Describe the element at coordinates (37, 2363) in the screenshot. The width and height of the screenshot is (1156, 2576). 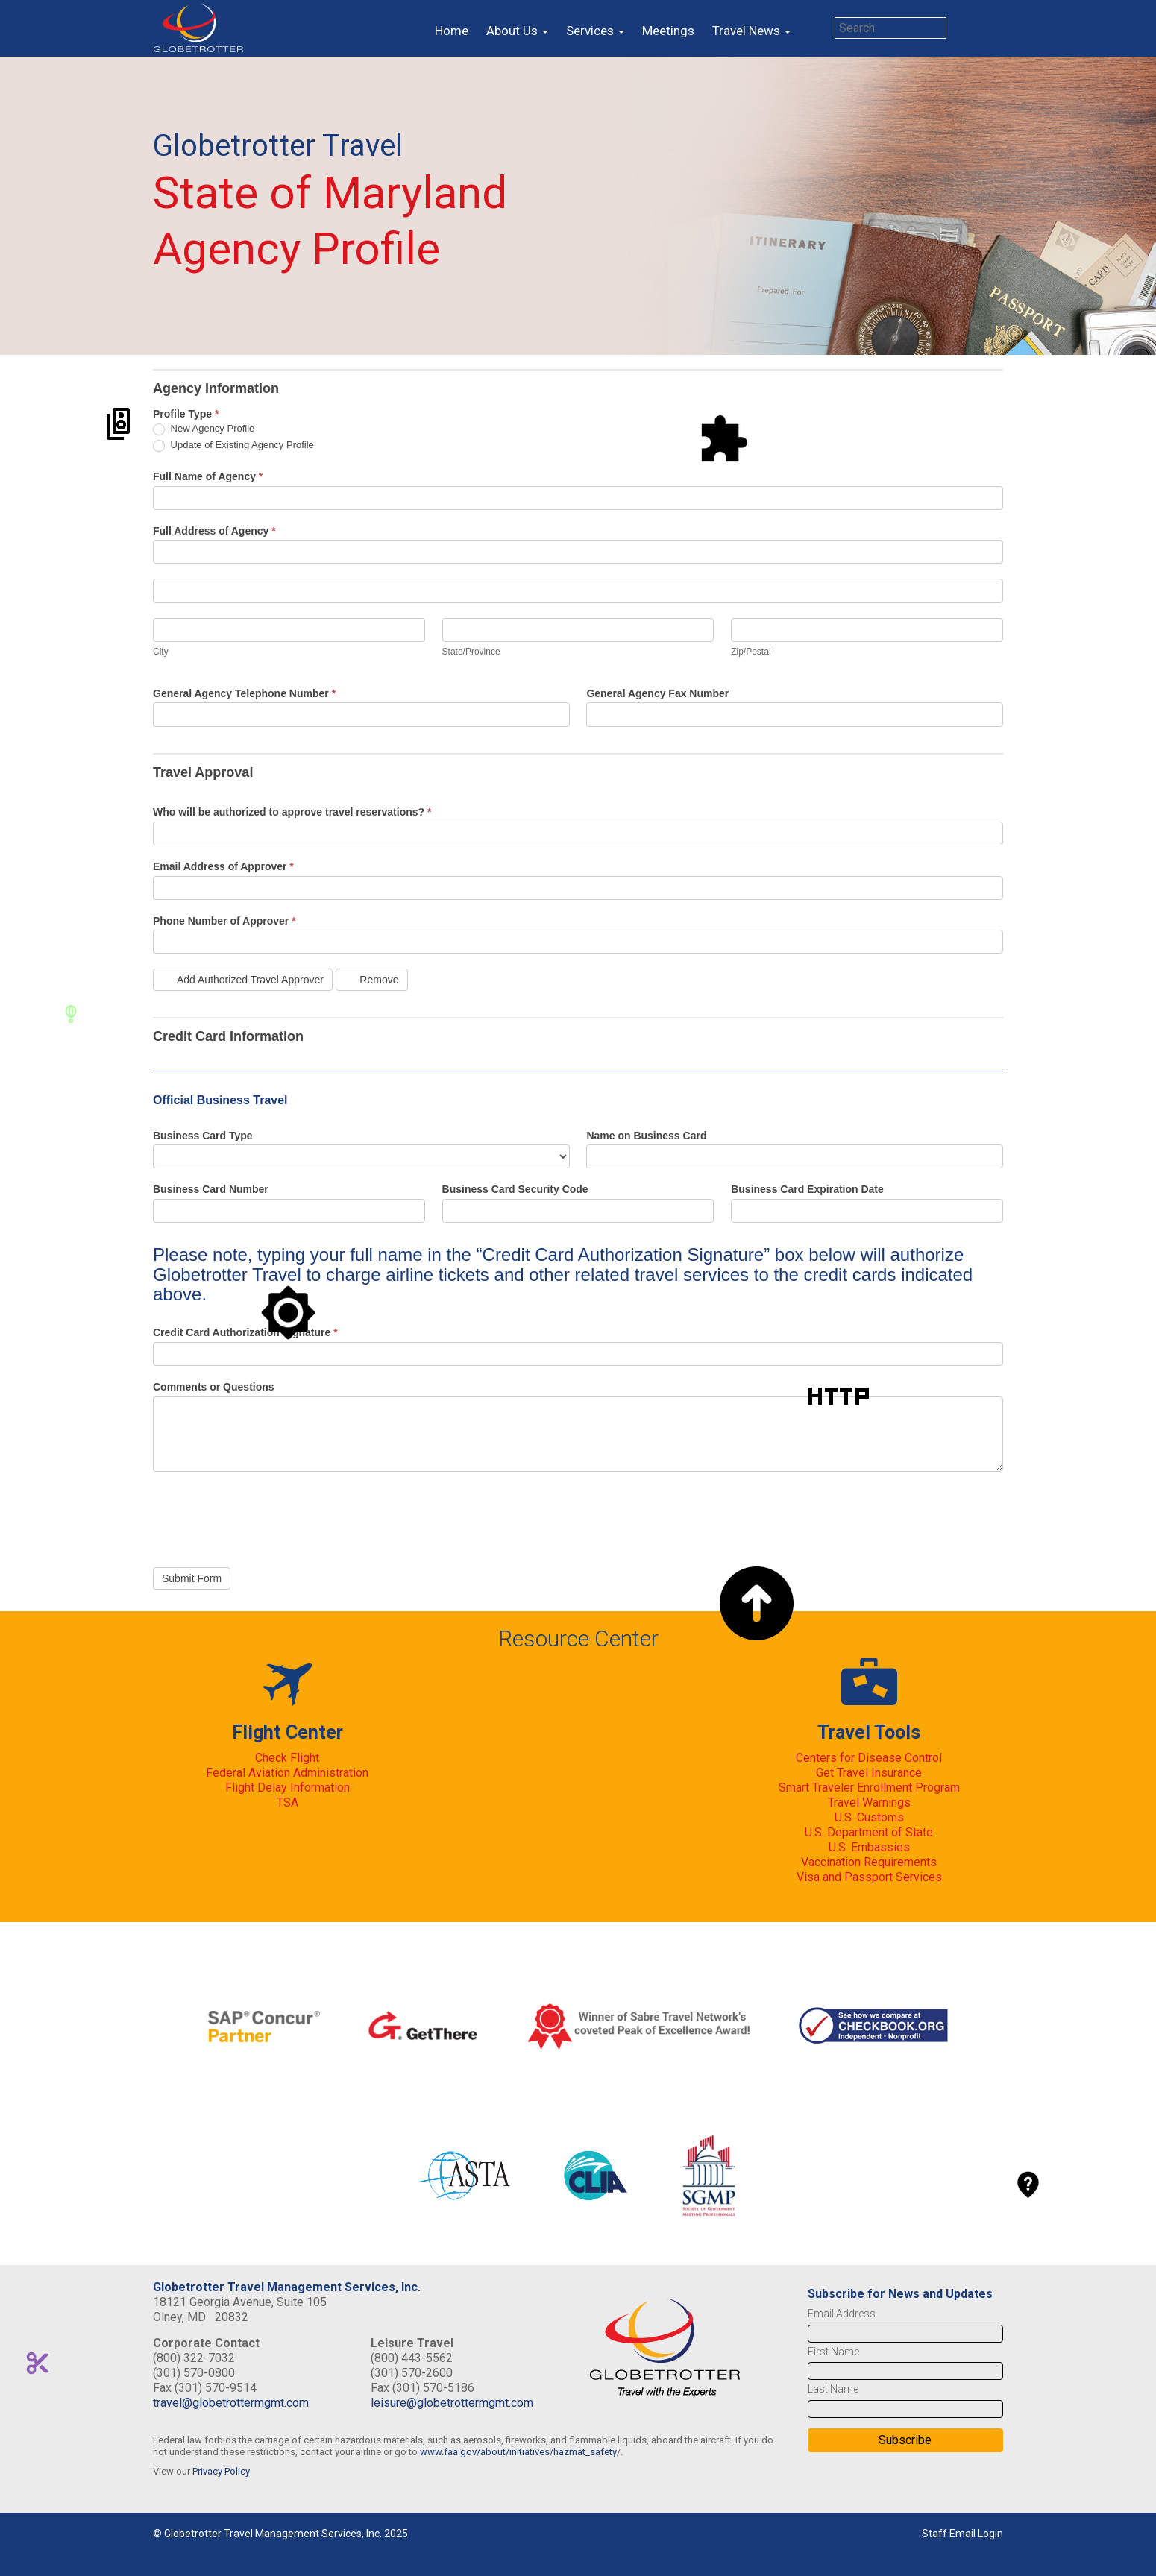
I see `cut selected text or content` at that location.